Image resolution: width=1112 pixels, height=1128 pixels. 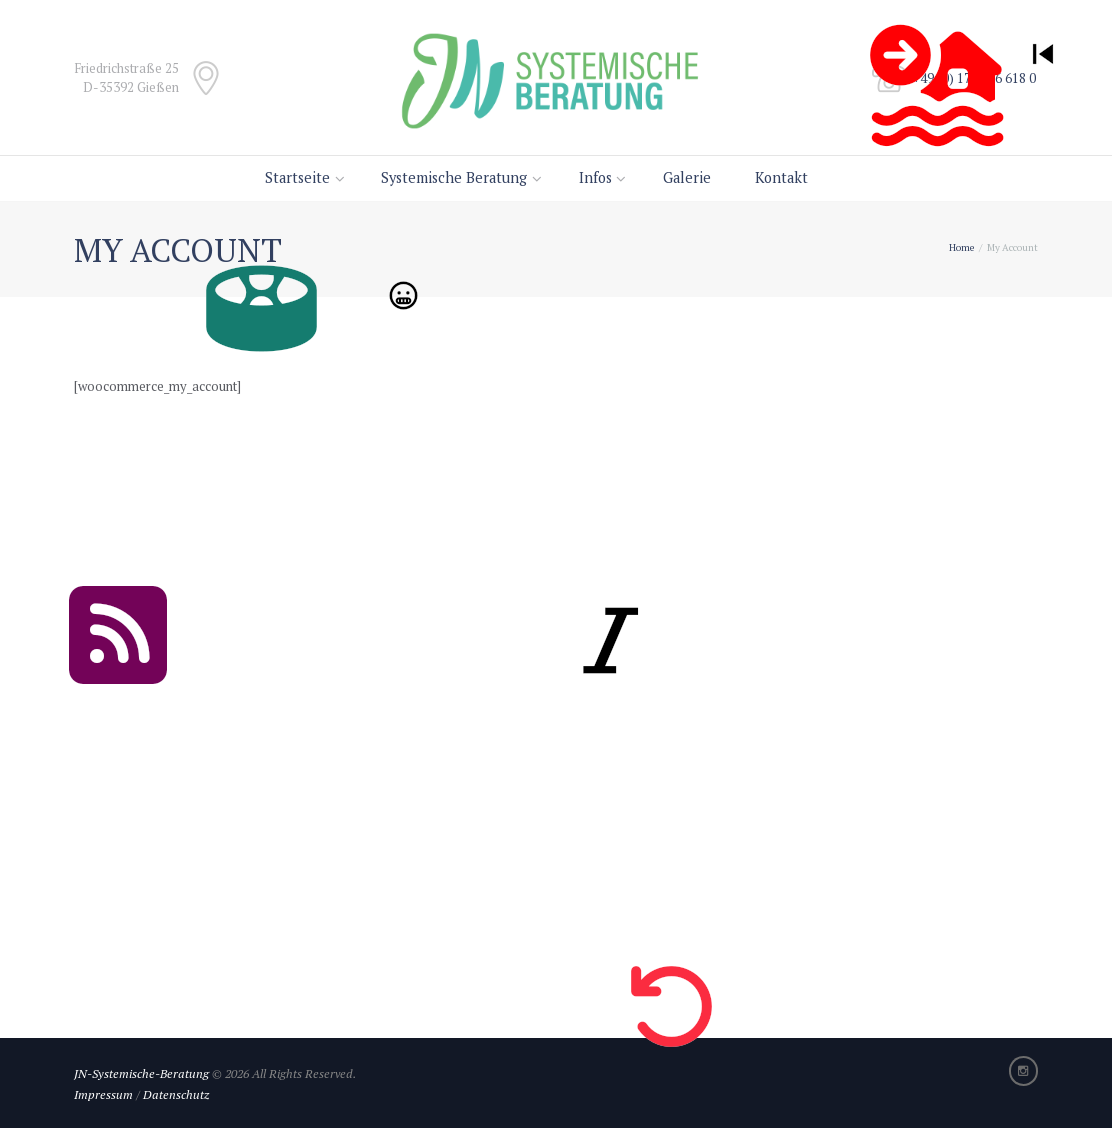 I want to click on access steel drum or percussion sounds, so click(x=261, y=308).